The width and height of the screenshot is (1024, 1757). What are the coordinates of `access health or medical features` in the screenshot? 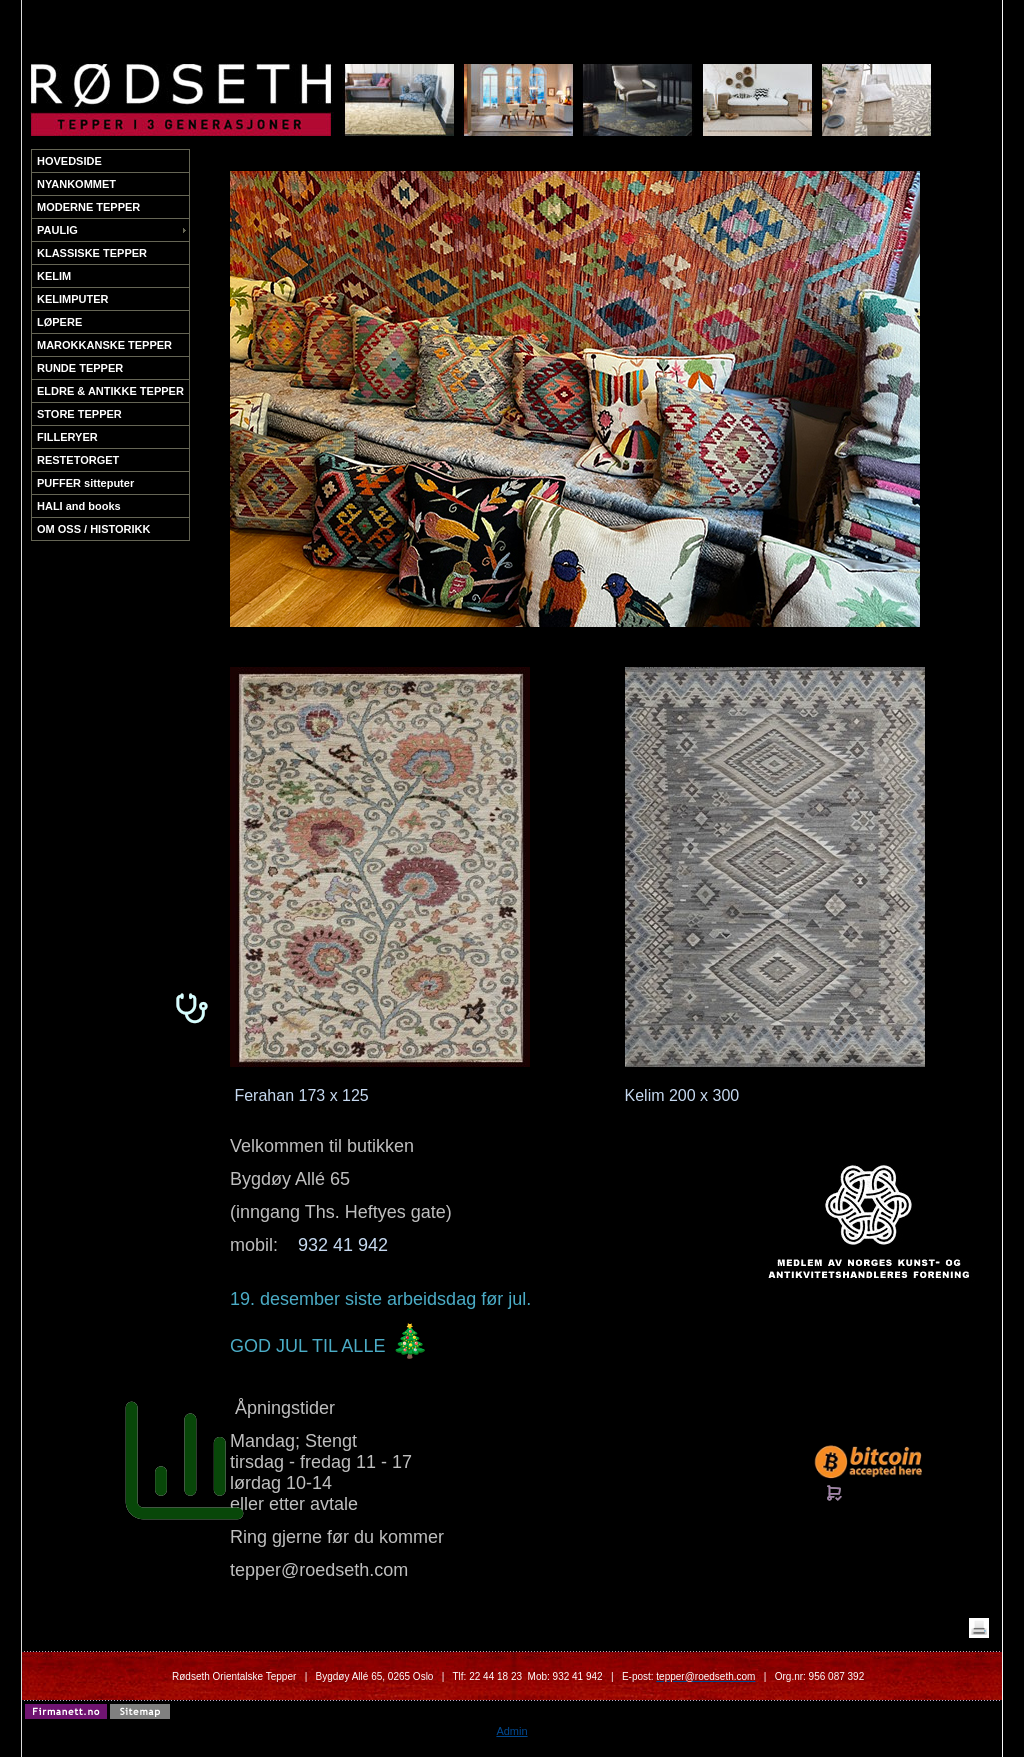 It's located at (192, 1009).